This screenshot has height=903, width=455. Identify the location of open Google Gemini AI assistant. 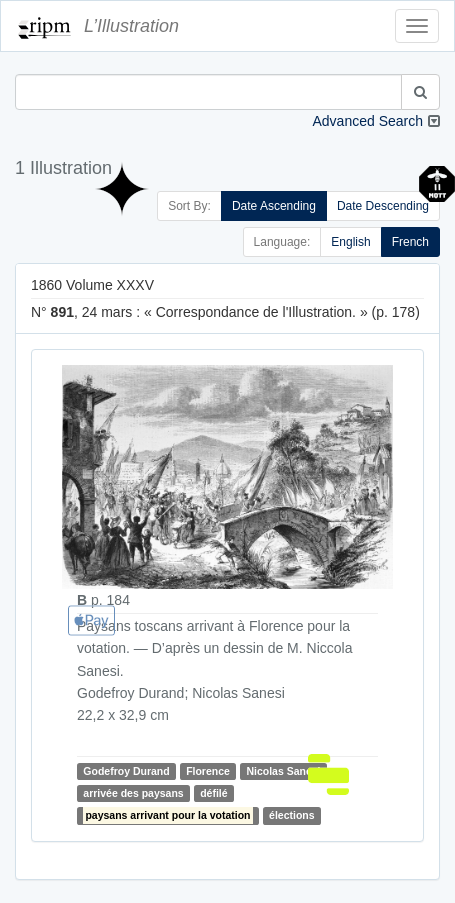
(122, 189).